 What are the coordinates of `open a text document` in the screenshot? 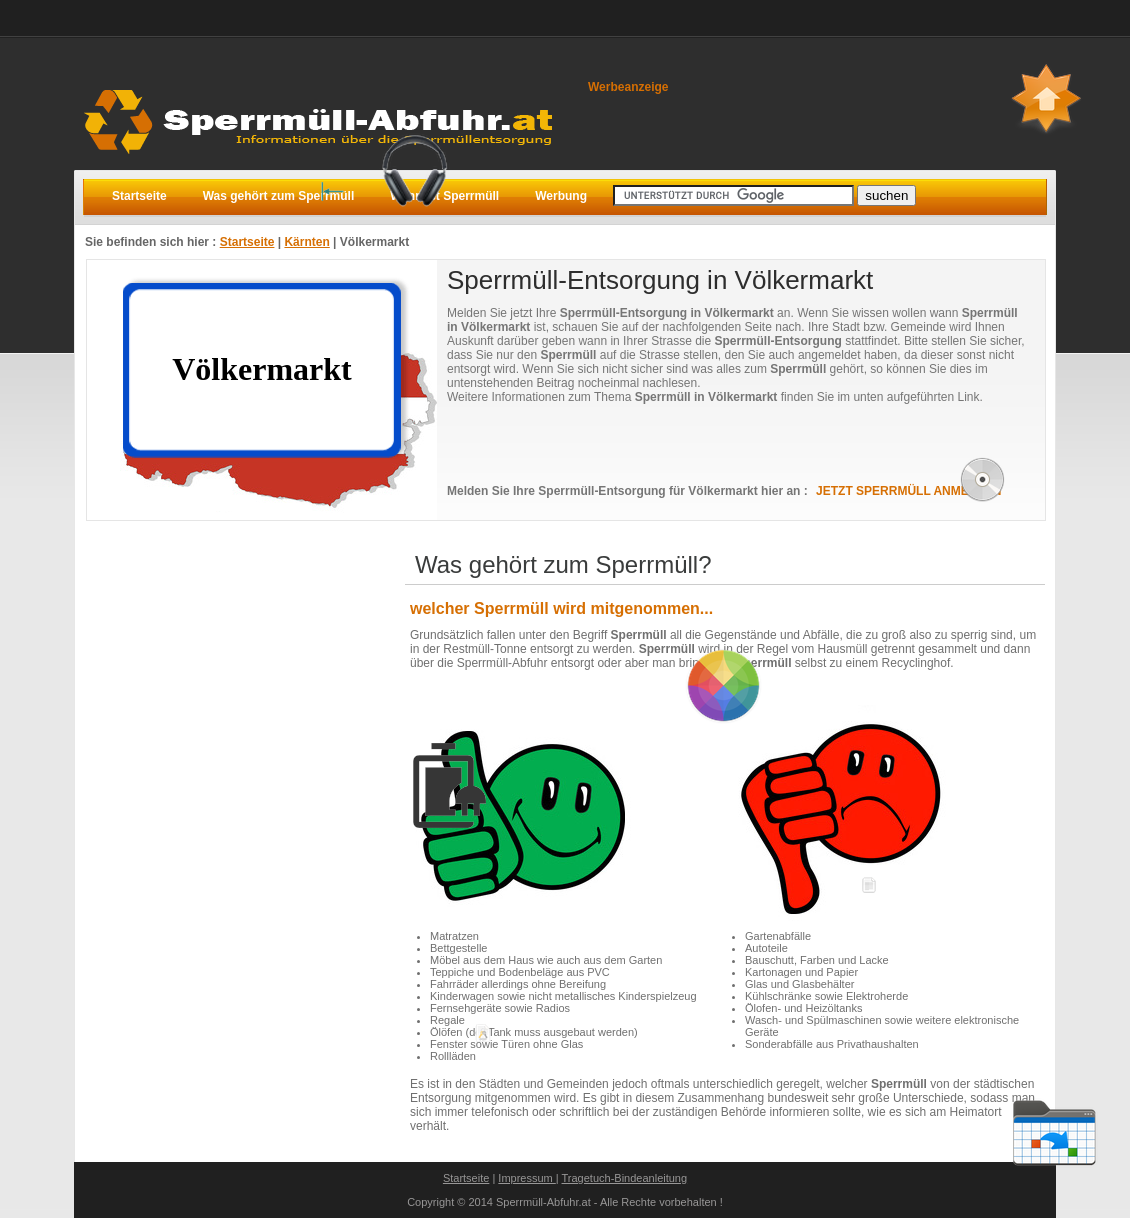 It's located at (869, 885).